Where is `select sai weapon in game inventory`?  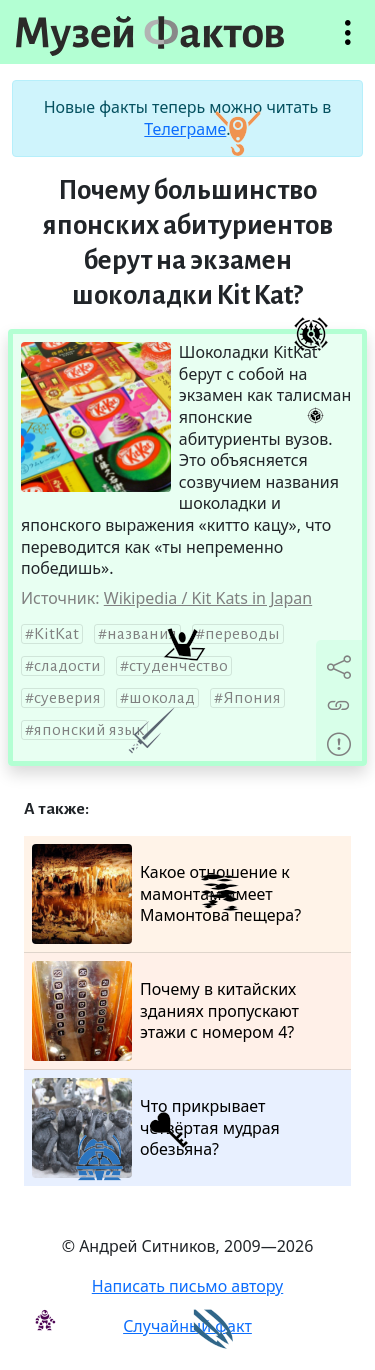 select sai weapon in game inventory is located at coordinates (151, 730).